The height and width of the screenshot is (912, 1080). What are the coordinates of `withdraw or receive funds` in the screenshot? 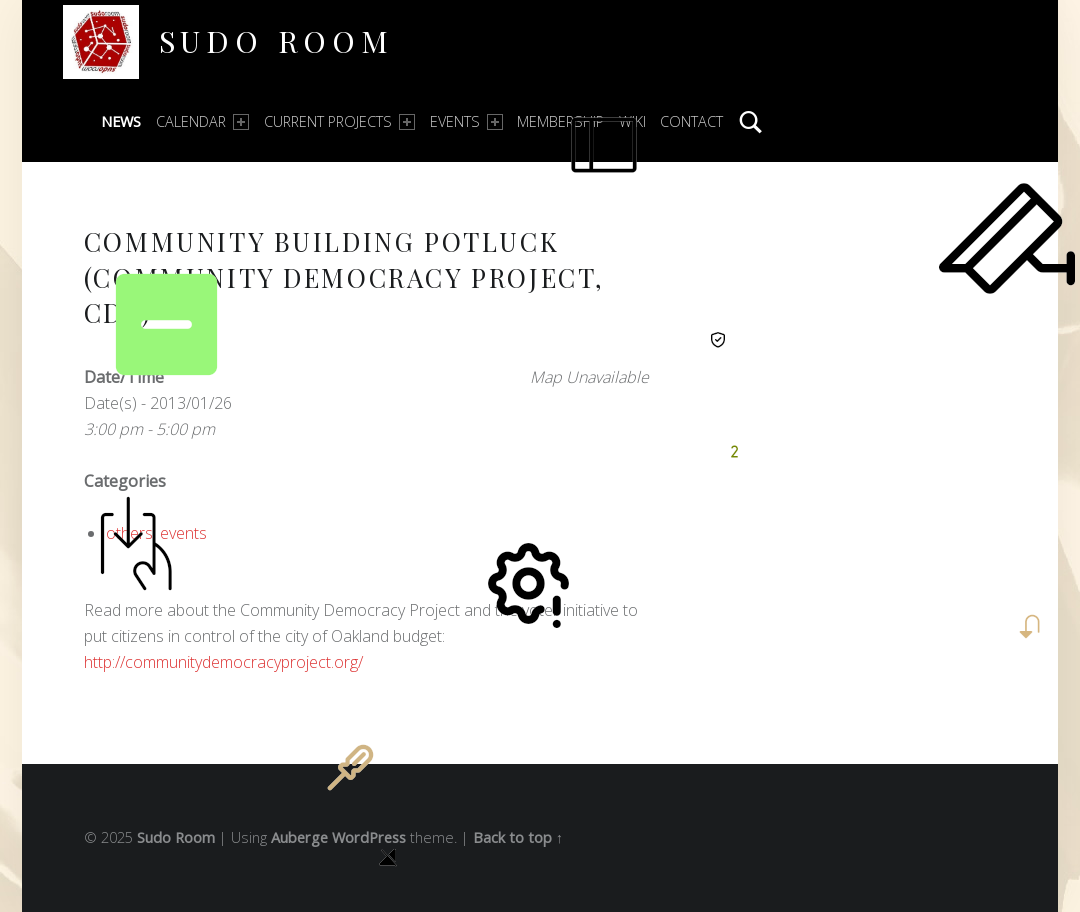 It's located at (131, 543).